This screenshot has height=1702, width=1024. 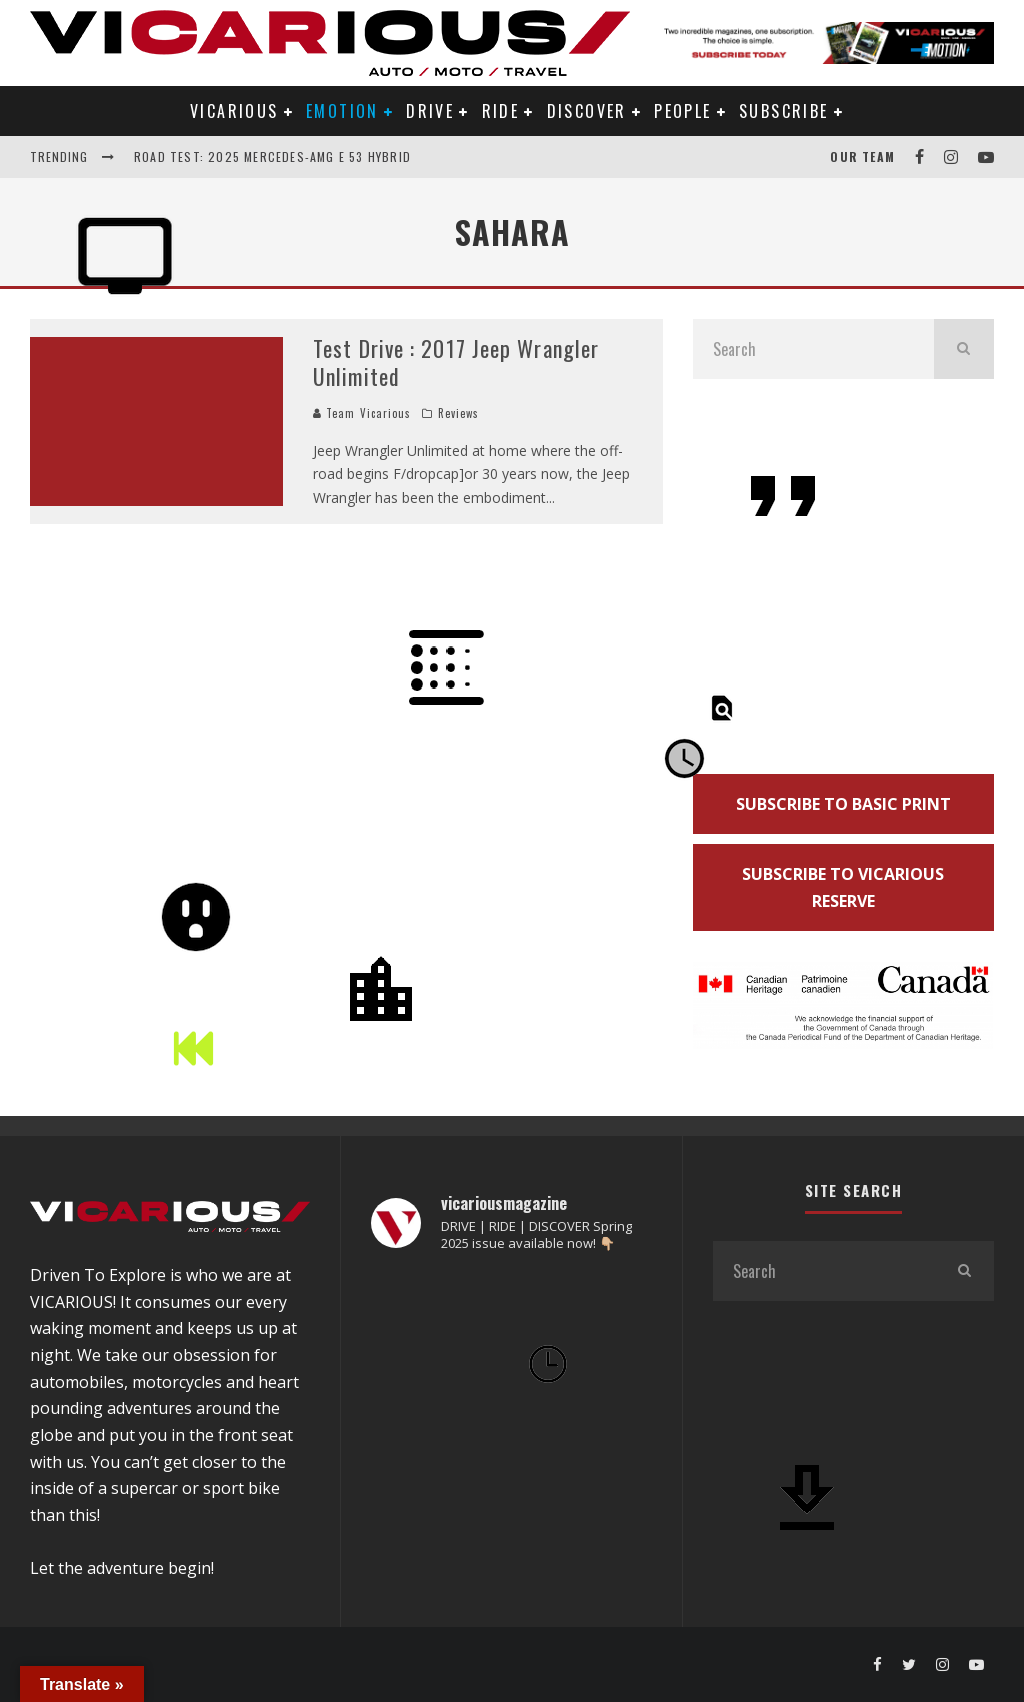 I want to click on skip to previous track, so click(x=193, y=1048).